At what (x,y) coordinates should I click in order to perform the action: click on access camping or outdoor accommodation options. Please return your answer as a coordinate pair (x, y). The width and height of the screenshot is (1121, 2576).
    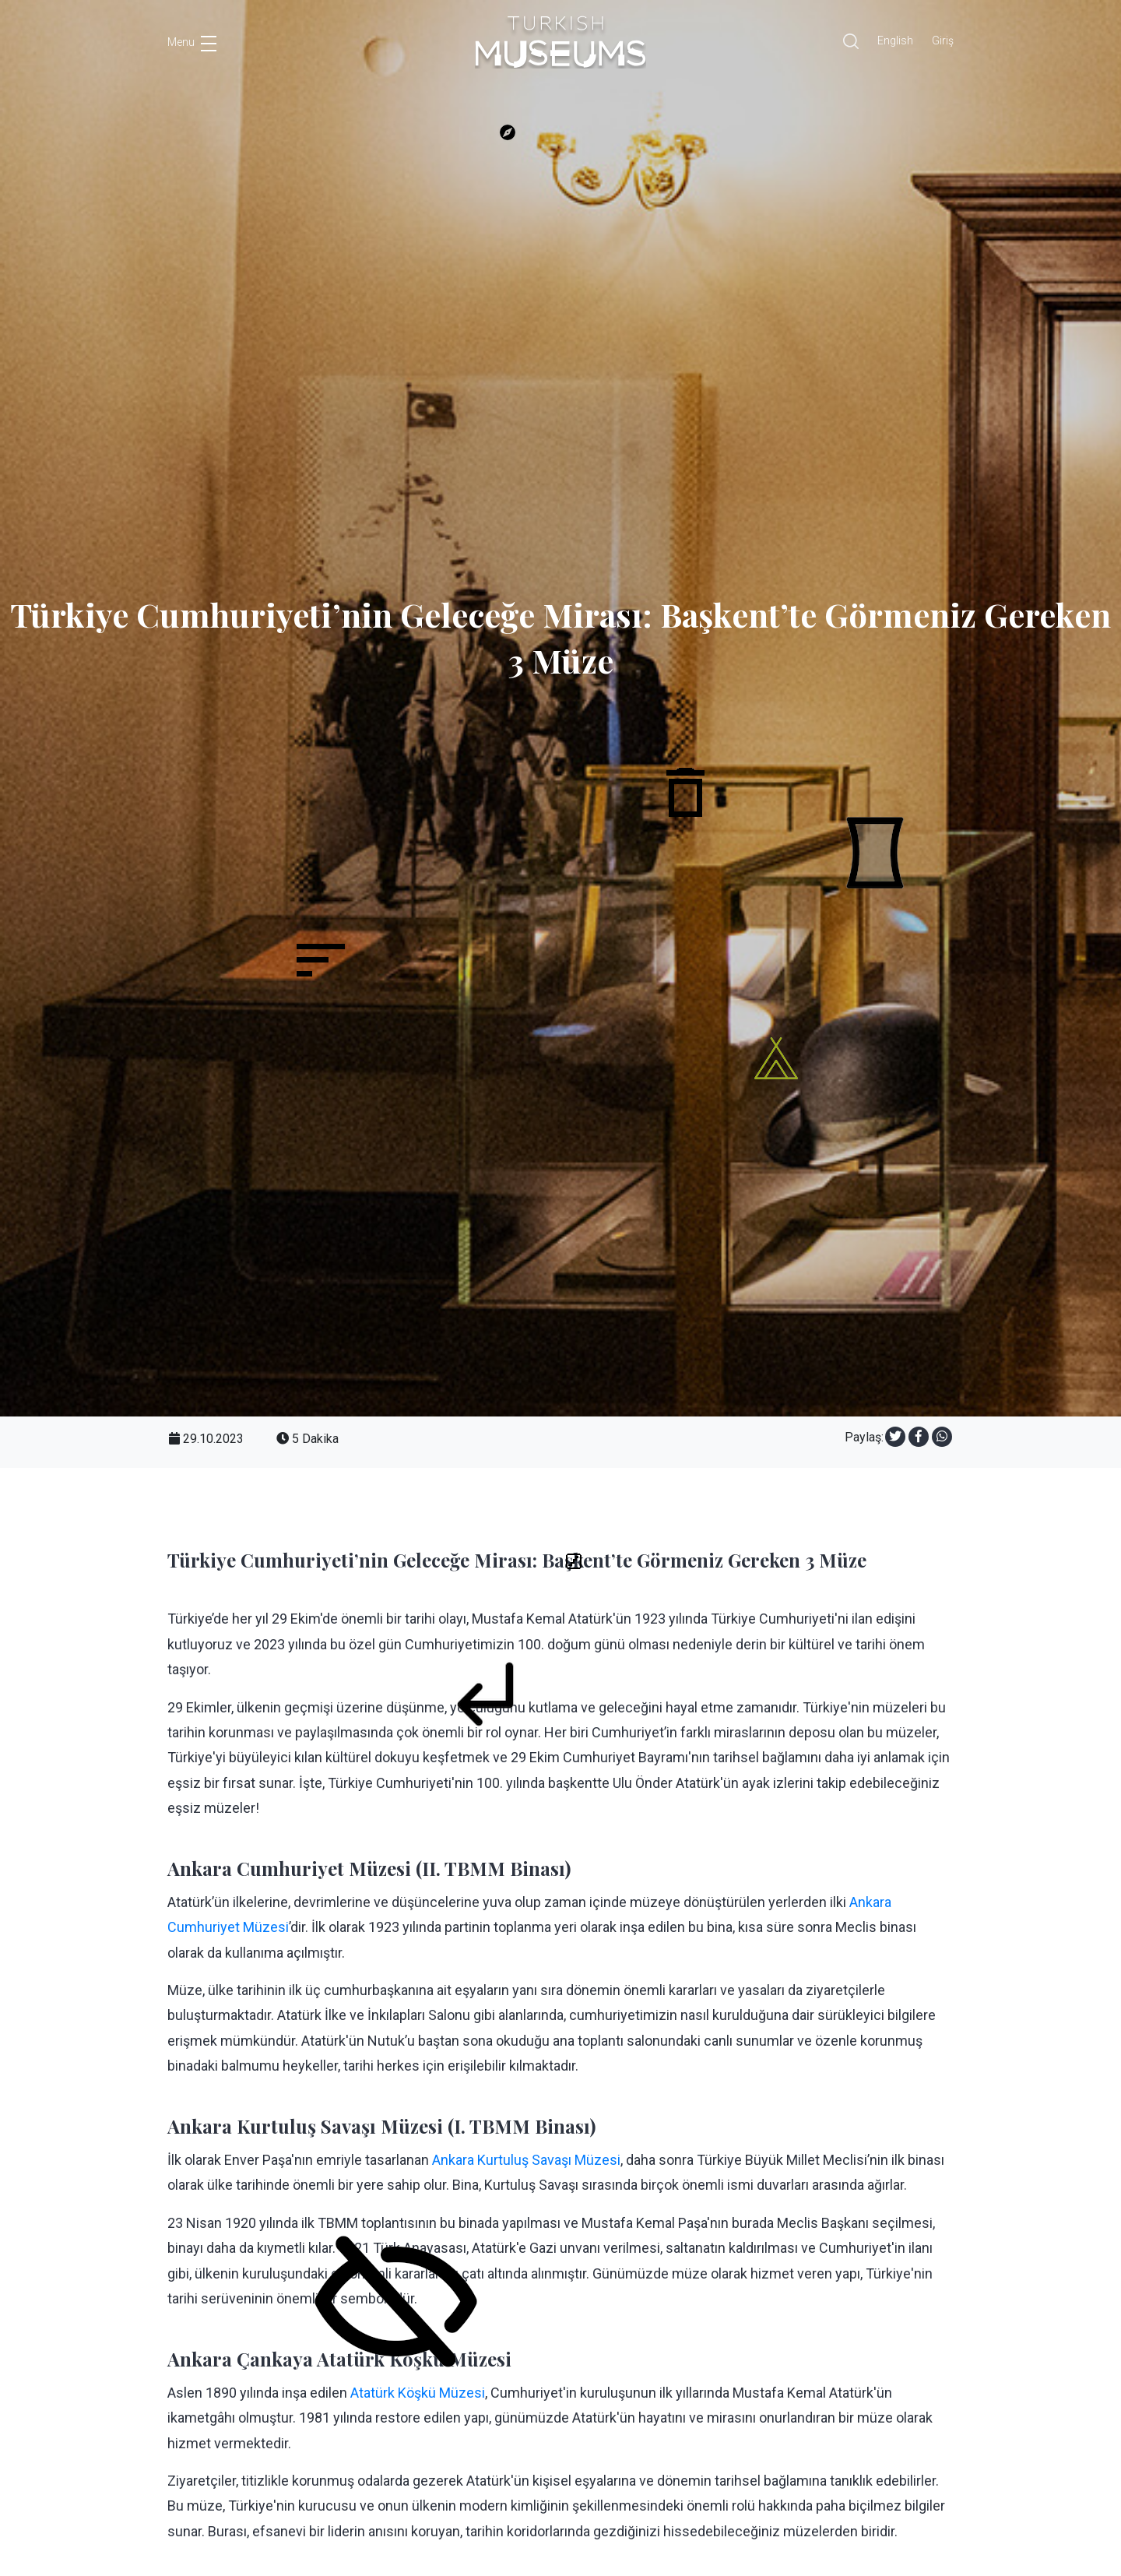
    Looking at the image, I should click on (776, 1061).